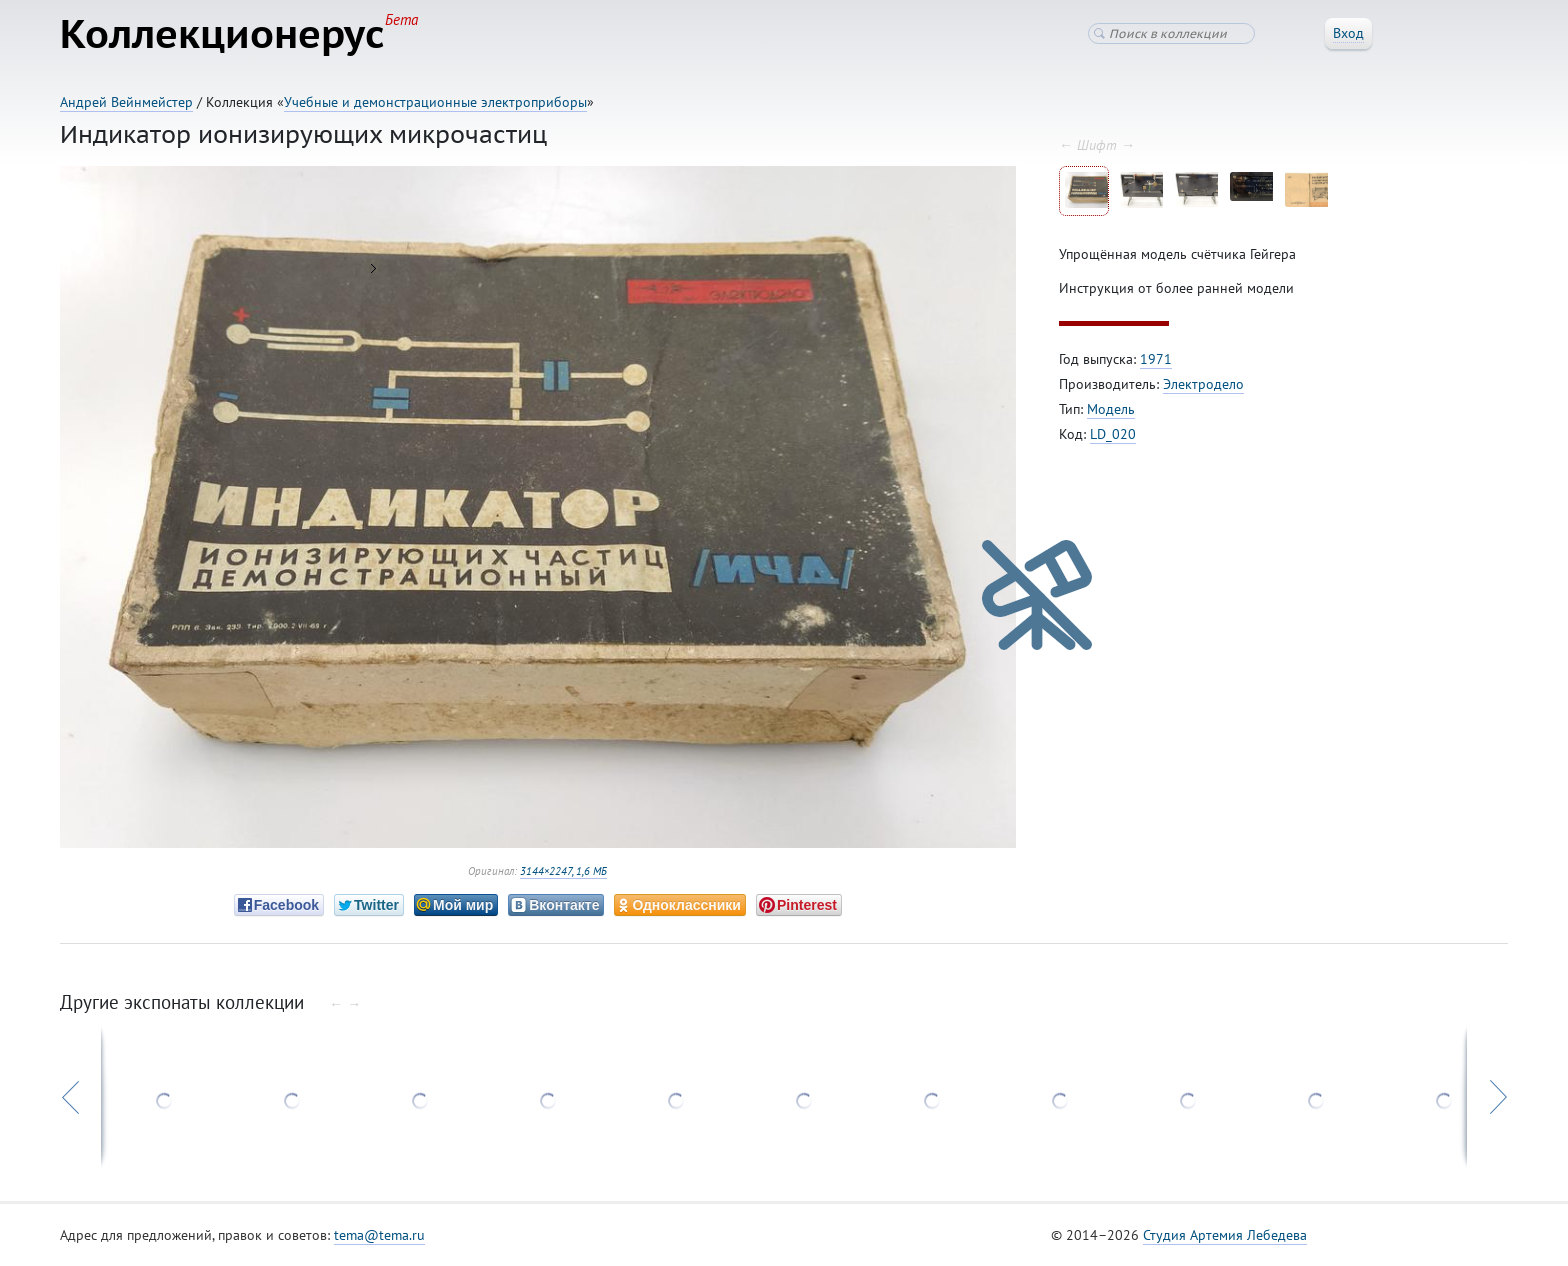 Image resolution: width=1568 pixels, height=1266 pixels. Describe the element at coordinates (373, 268) in the screenshot. I see `navigate to the next item or page` at that location.